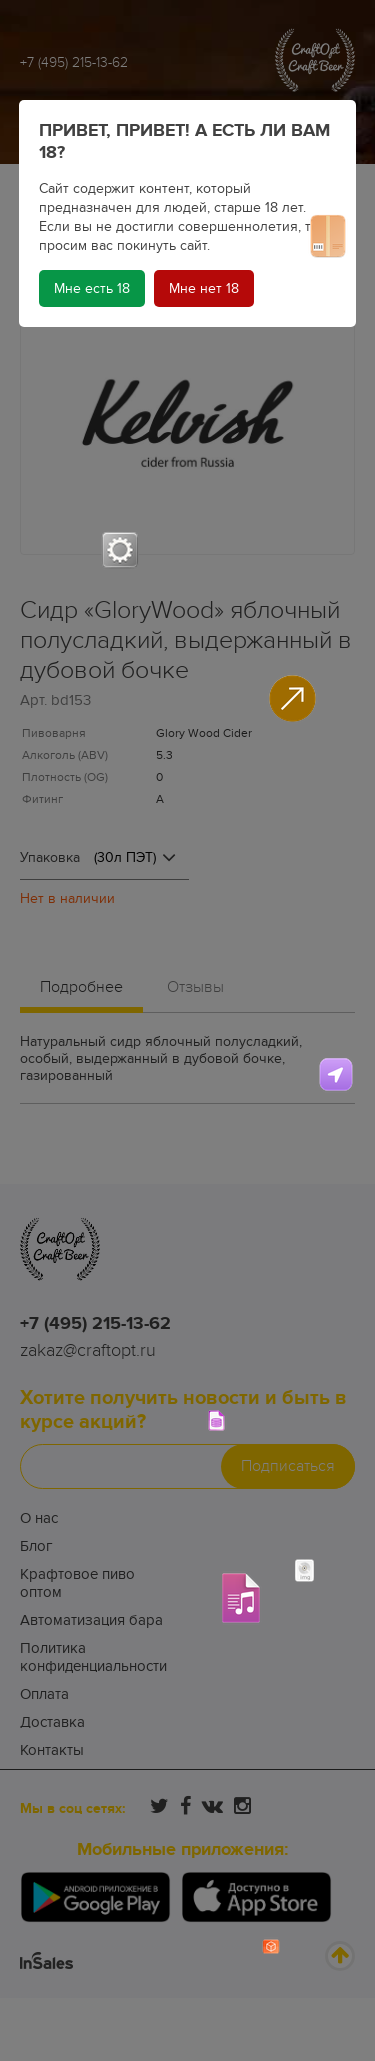 Image resolution: width=375 pixels, height=2061 pixels. Describe the element at coordinates (328, 236) in the screenshot. I see `a compressed archive or package file` at that location.